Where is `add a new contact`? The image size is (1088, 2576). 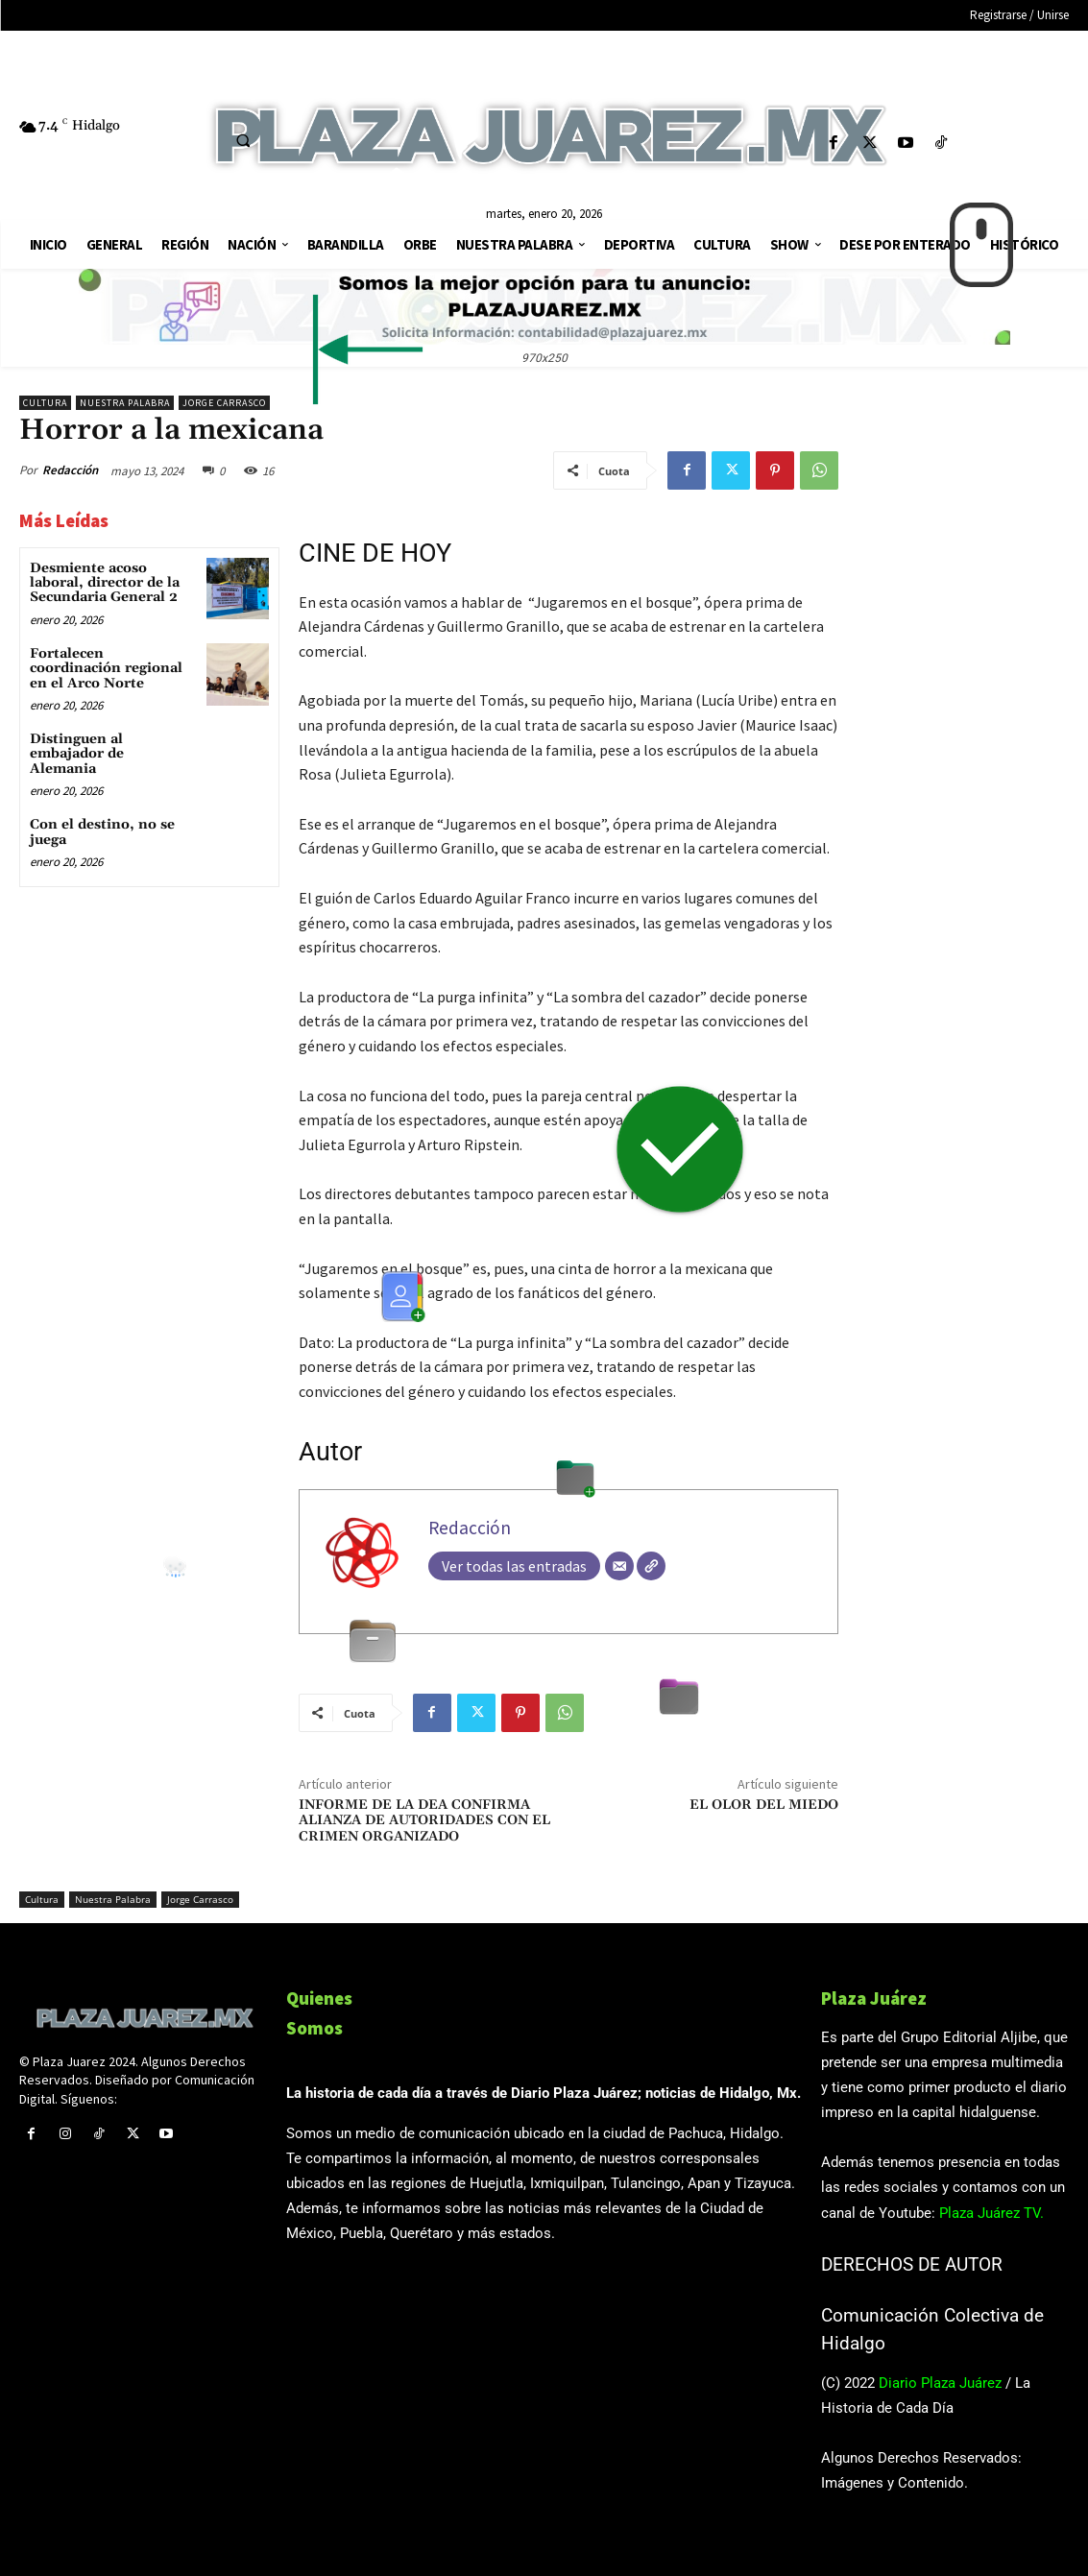 add a new contact is located at coordinates (402, 1296).